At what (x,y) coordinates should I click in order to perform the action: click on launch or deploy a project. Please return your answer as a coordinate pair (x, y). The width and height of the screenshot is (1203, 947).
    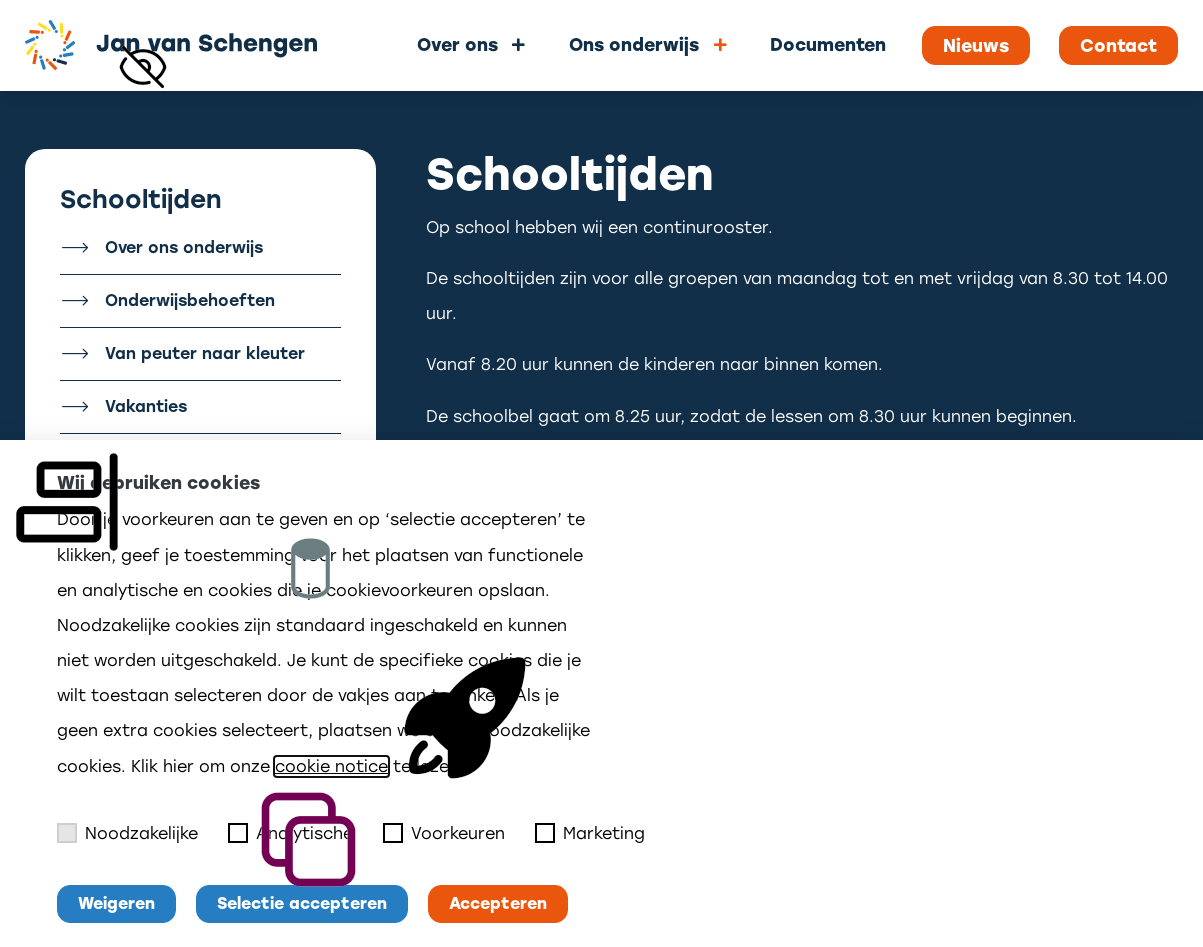
    Looking at the image, I should click on (465, 718).